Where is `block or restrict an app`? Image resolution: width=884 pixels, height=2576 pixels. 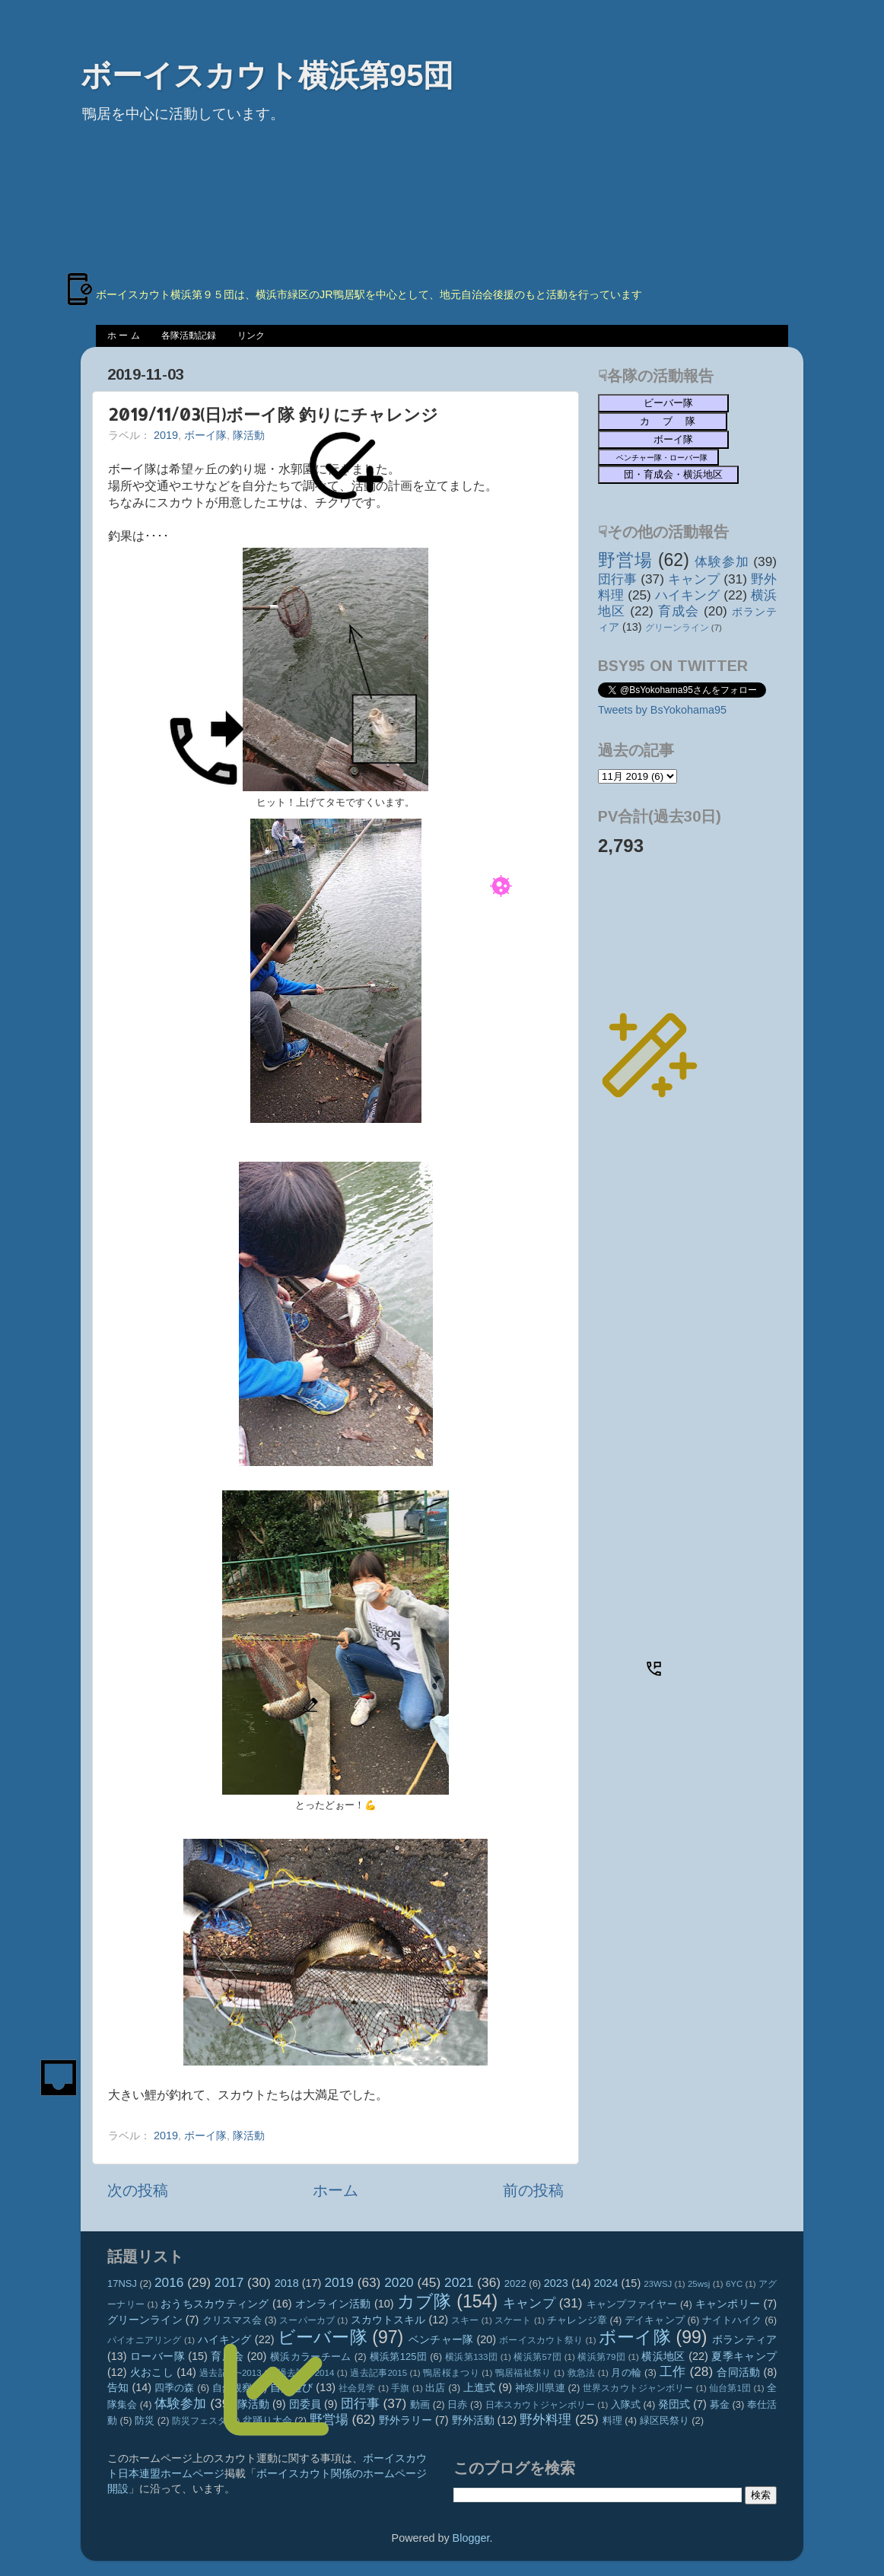
block or restrict an app is located at coordinates (78, 289).